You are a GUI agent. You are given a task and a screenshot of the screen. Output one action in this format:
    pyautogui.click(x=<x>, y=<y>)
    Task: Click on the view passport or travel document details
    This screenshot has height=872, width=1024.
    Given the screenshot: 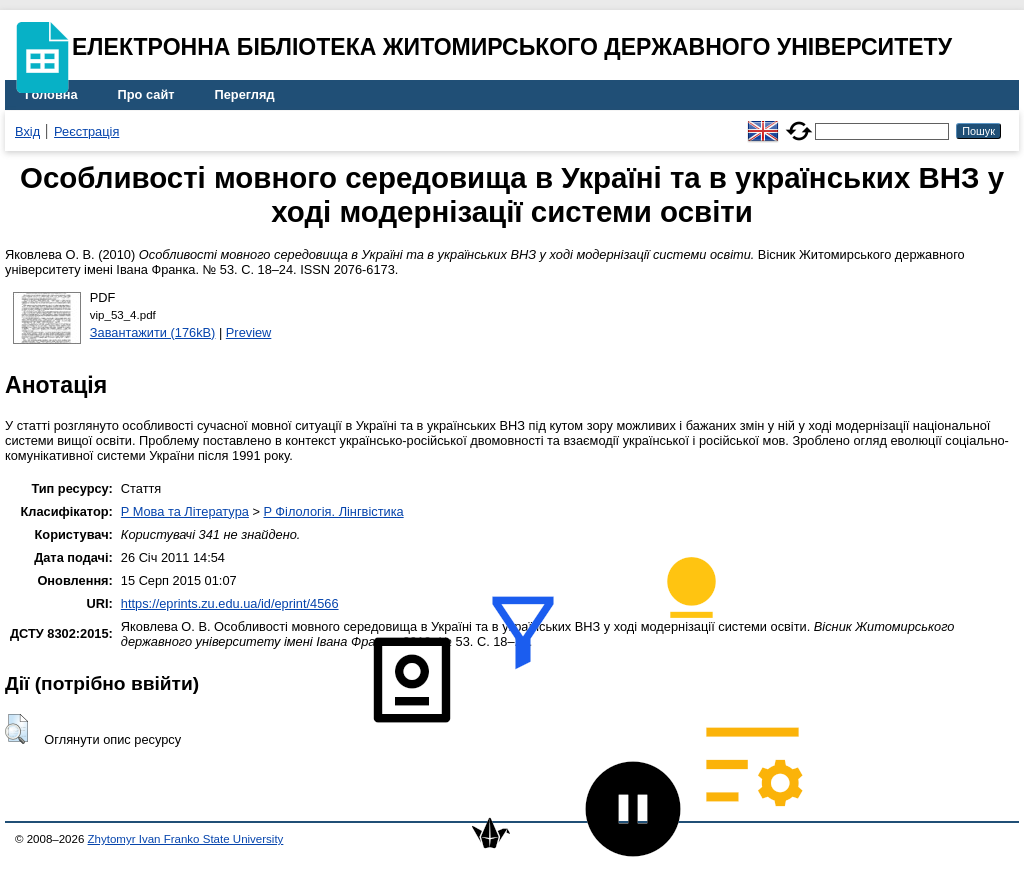 What is the action you would take?
    pyautogui.click(x=412, y=680)
    